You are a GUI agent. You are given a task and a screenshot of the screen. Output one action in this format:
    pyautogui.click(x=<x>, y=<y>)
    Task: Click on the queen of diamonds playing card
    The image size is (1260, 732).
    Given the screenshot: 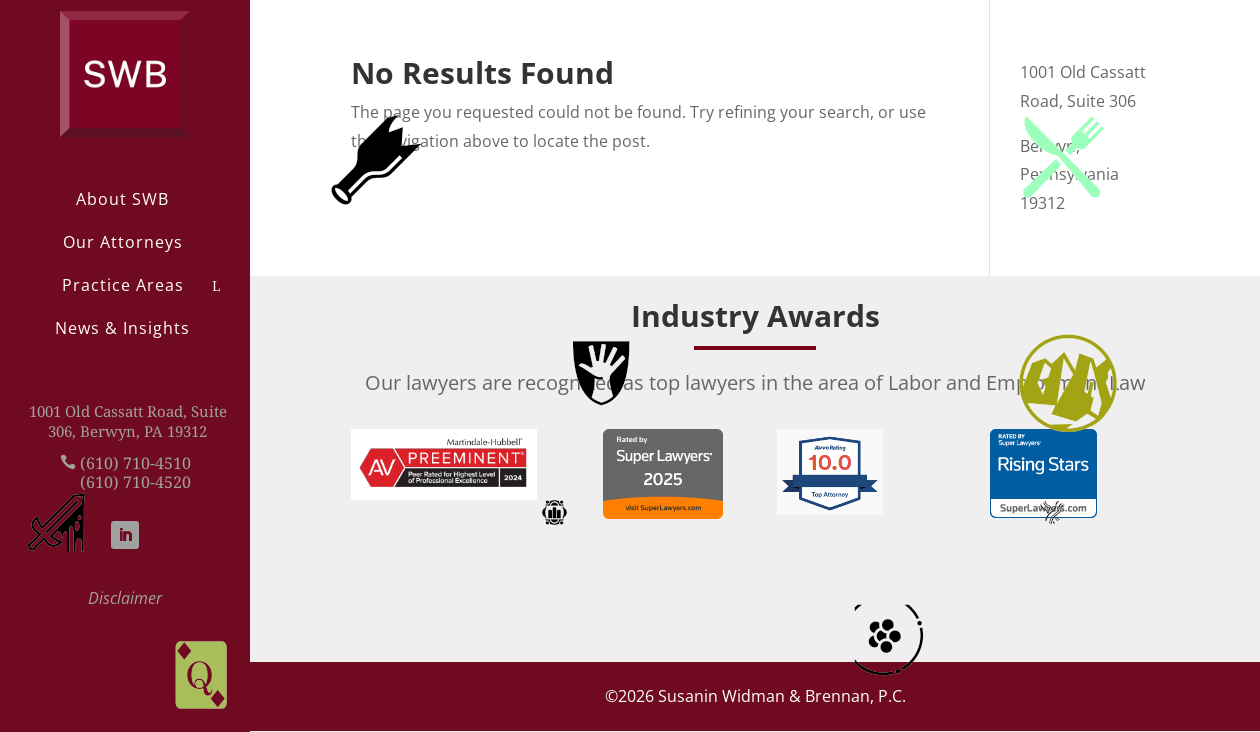 What is the action you would take?
    pyautogui.click(x=201, y=675)
    